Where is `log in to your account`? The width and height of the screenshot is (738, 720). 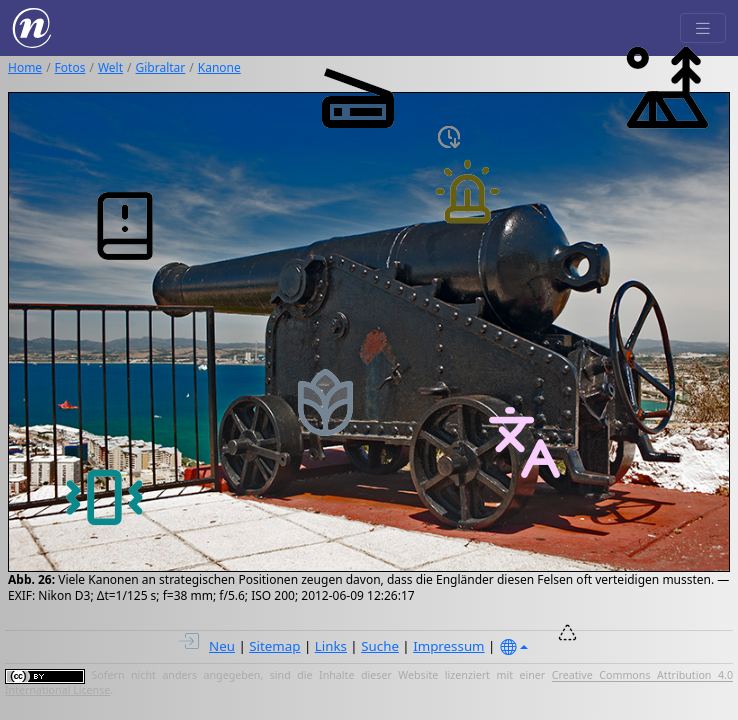
log in to your account is located at coordinates (189, 641).